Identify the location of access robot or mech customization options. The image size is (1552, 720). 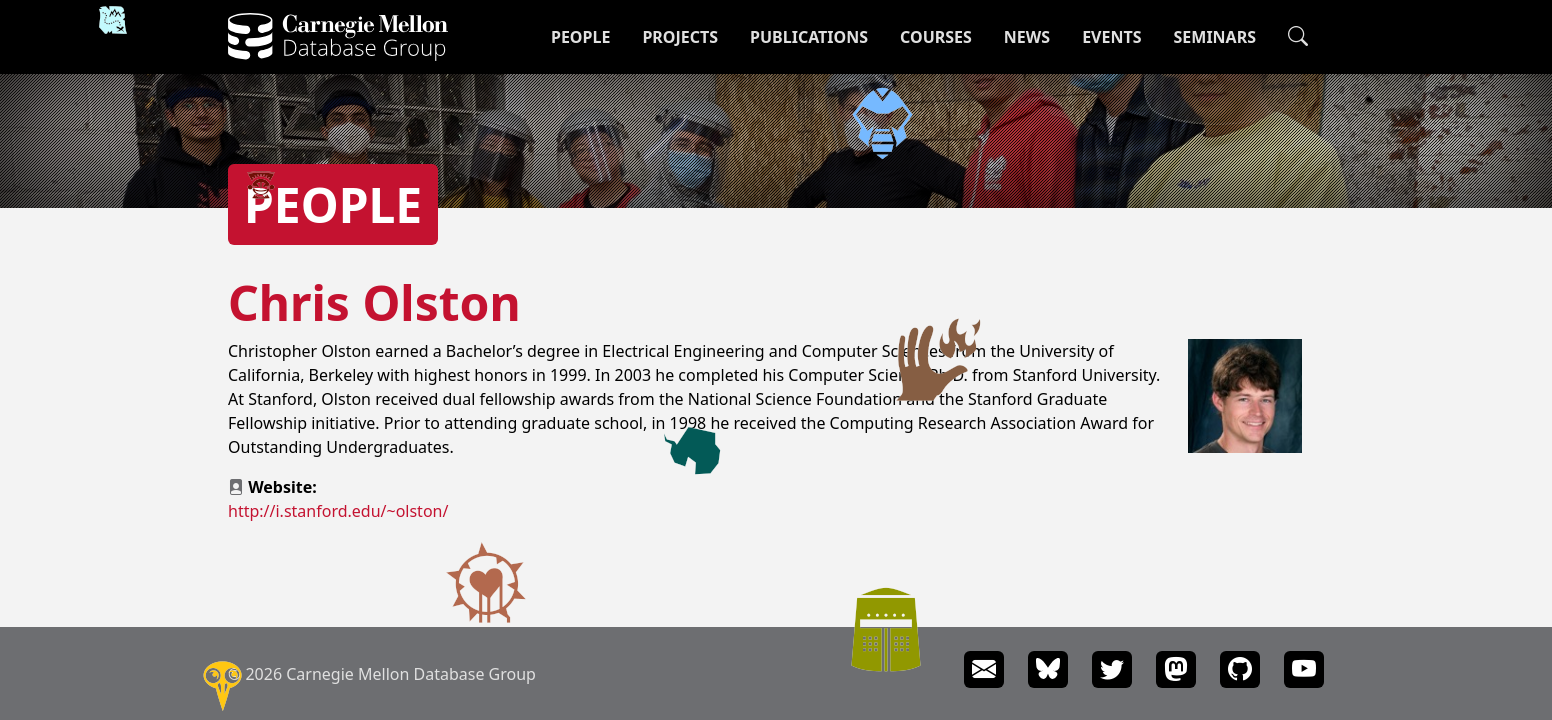
(882, 123).